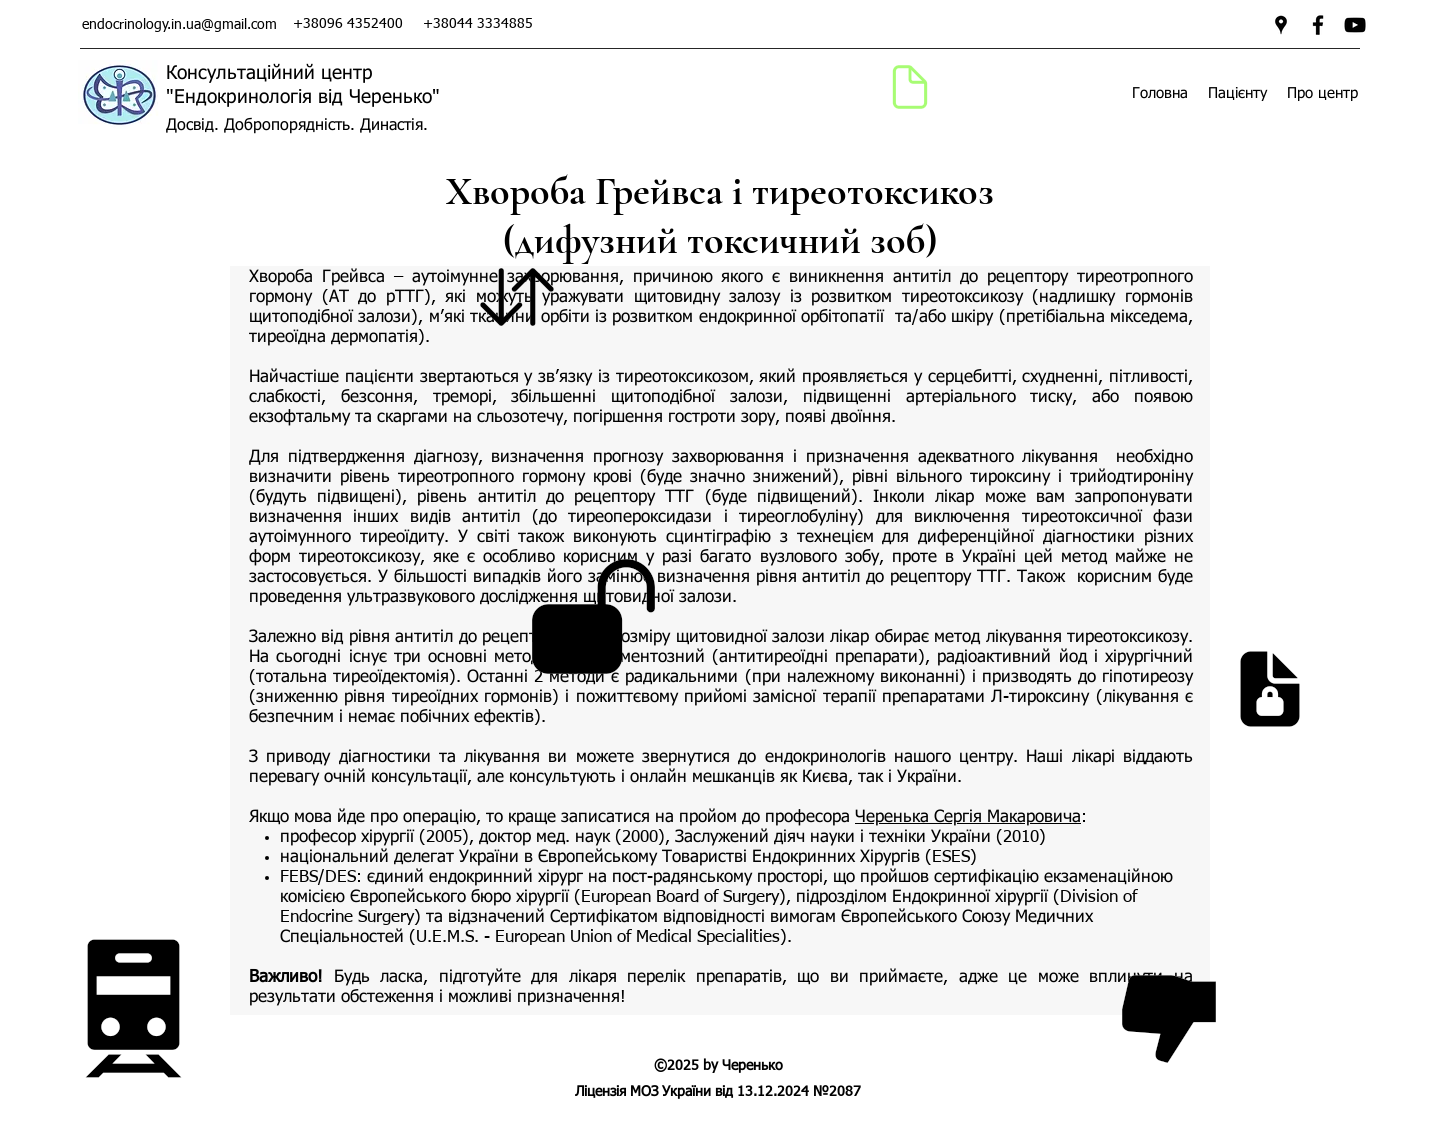 The width and height of the screenshot is (1440, 1143). Describe the element at coordinates (1169, 1019) in the screenshot. I see `dislike or downvote content` at that location.